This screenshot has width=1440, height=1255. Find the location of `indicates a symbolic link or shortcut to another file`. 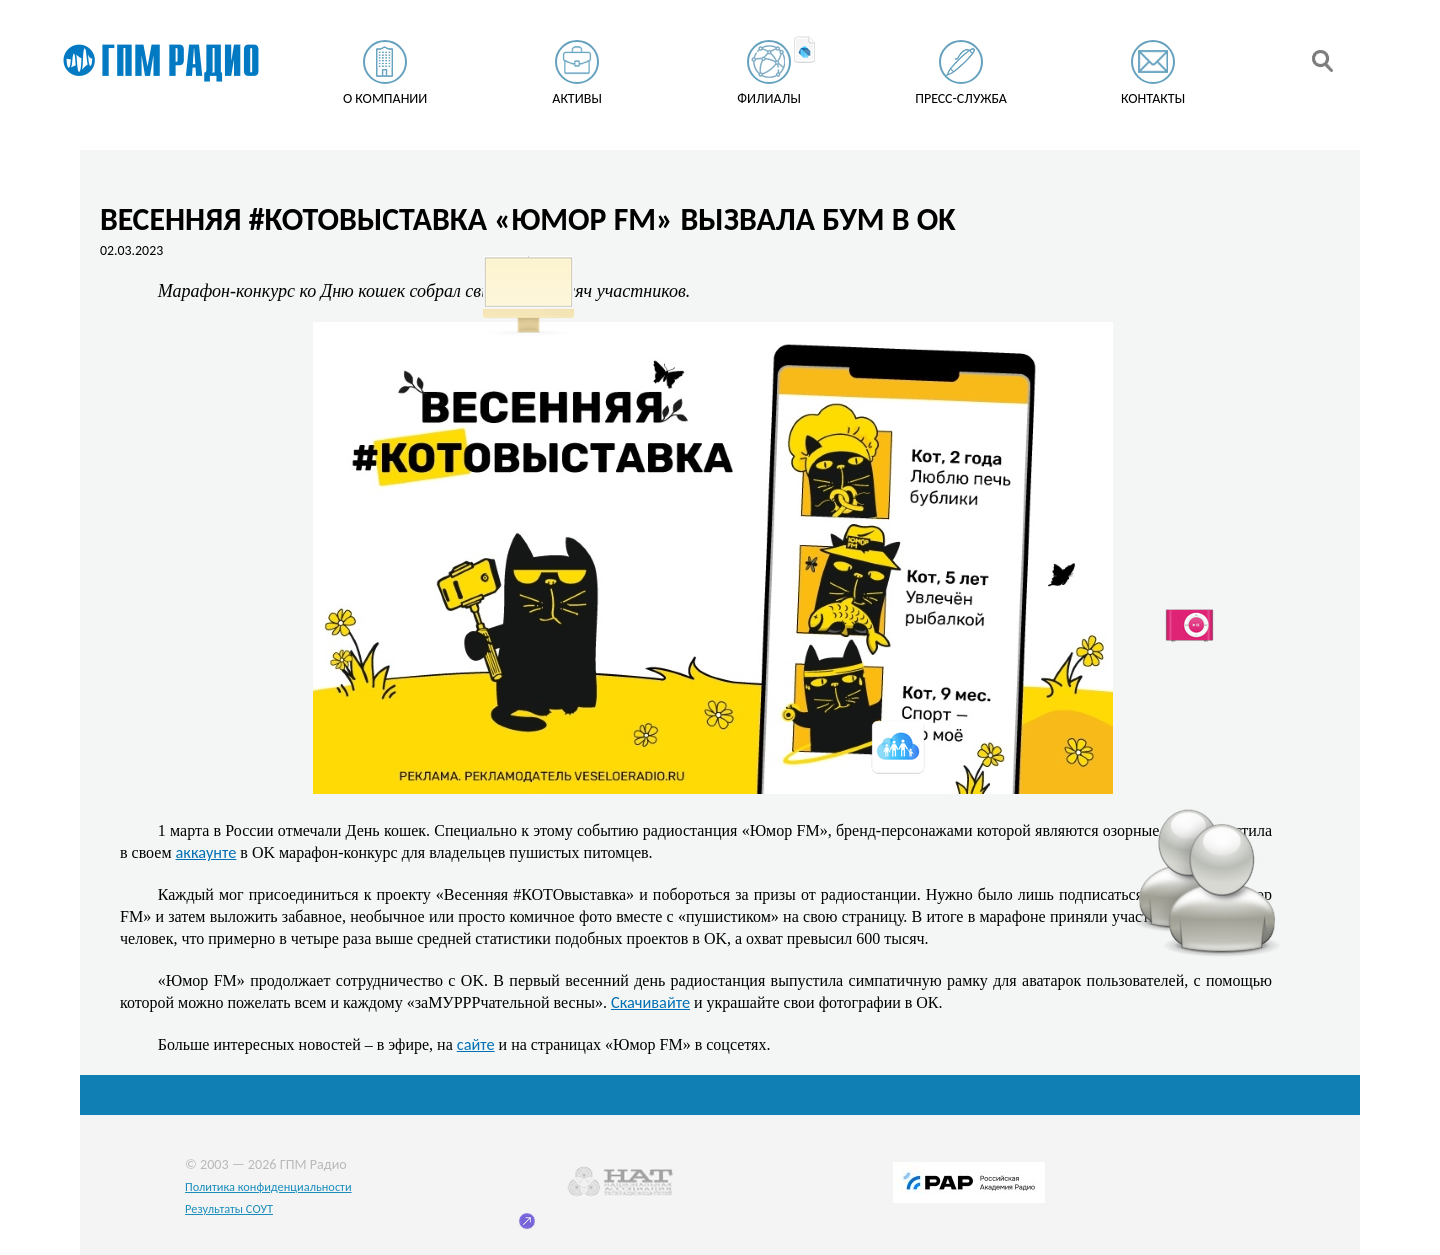

indicates a symbolic link or shortcut to another file is located at coordinates (527, 1221).